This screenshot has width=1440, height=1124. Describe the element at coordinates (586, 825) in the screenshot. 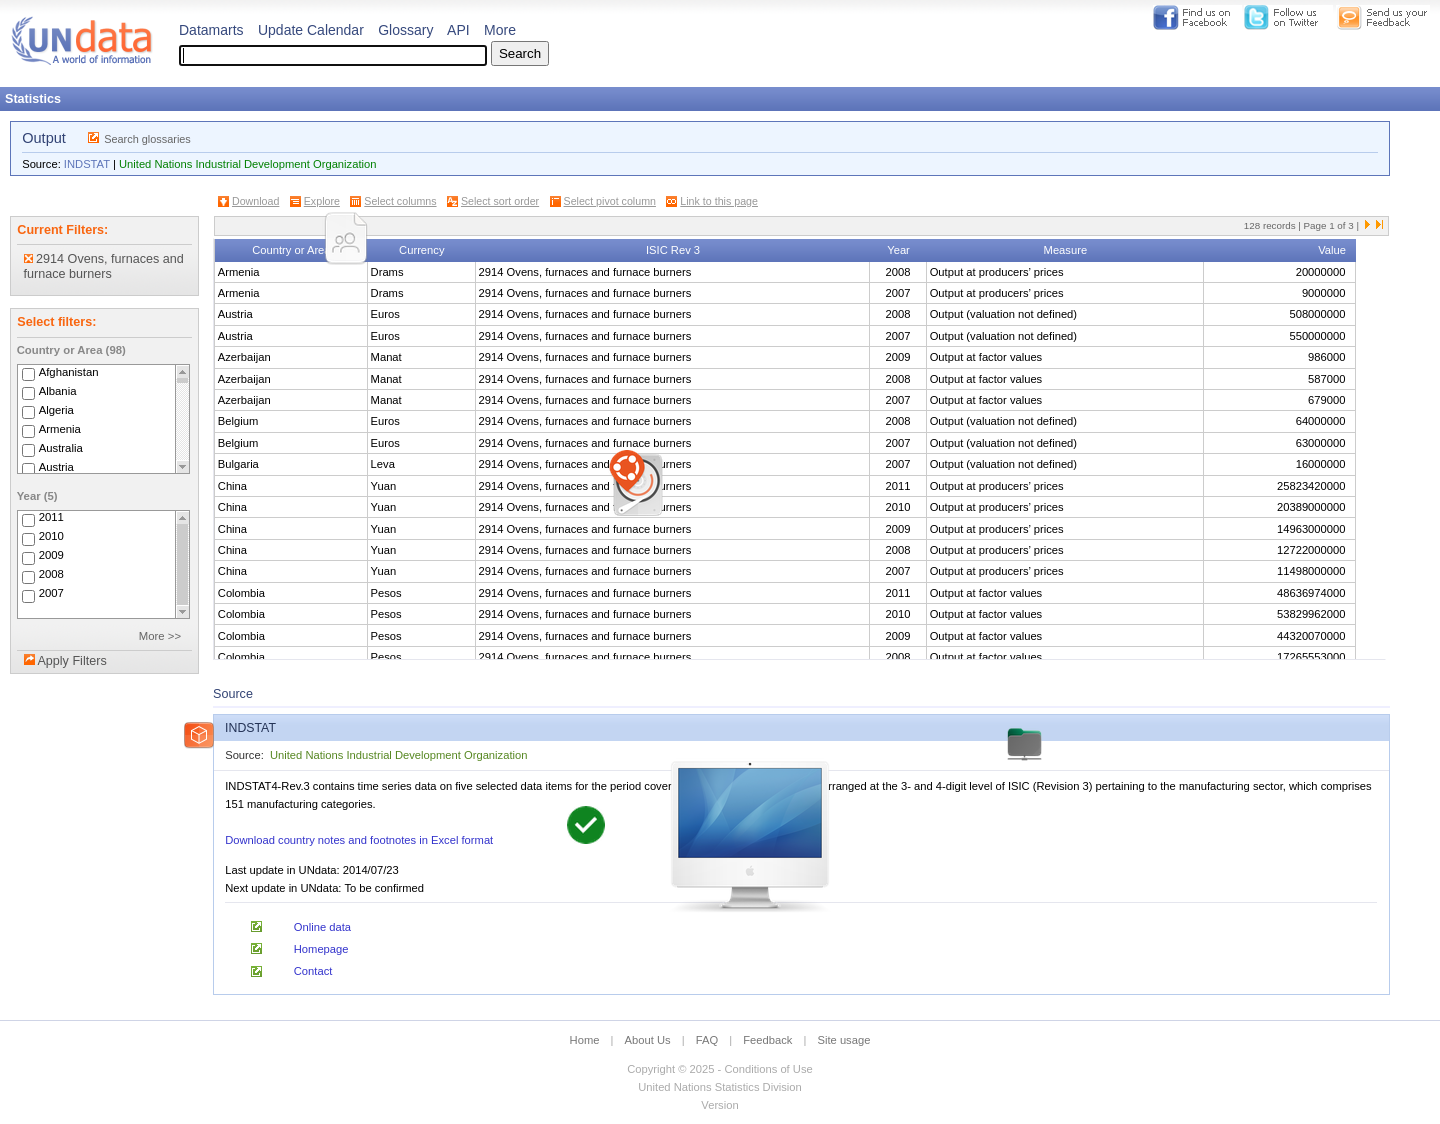

I see `confirm or accept an action` at that location.